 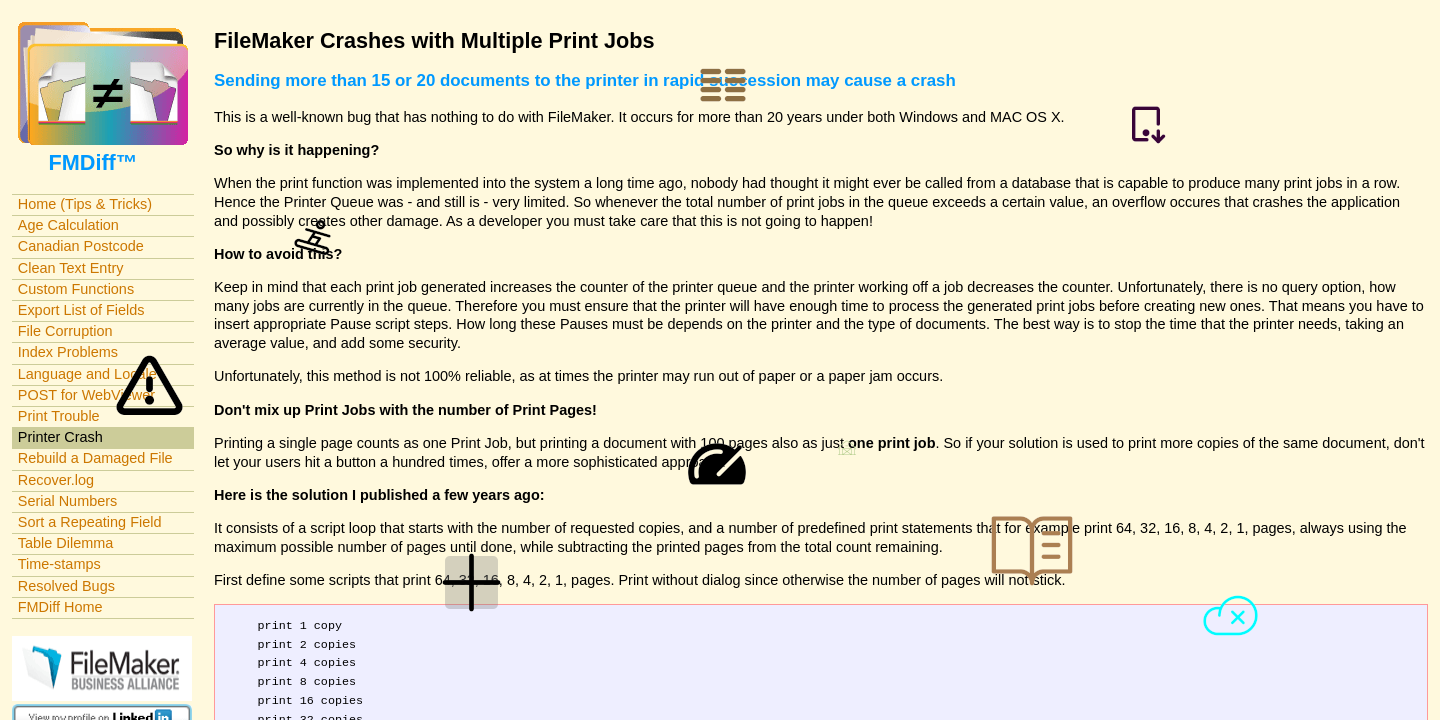 I want to click on add a new item, so click(x=471, y=582).